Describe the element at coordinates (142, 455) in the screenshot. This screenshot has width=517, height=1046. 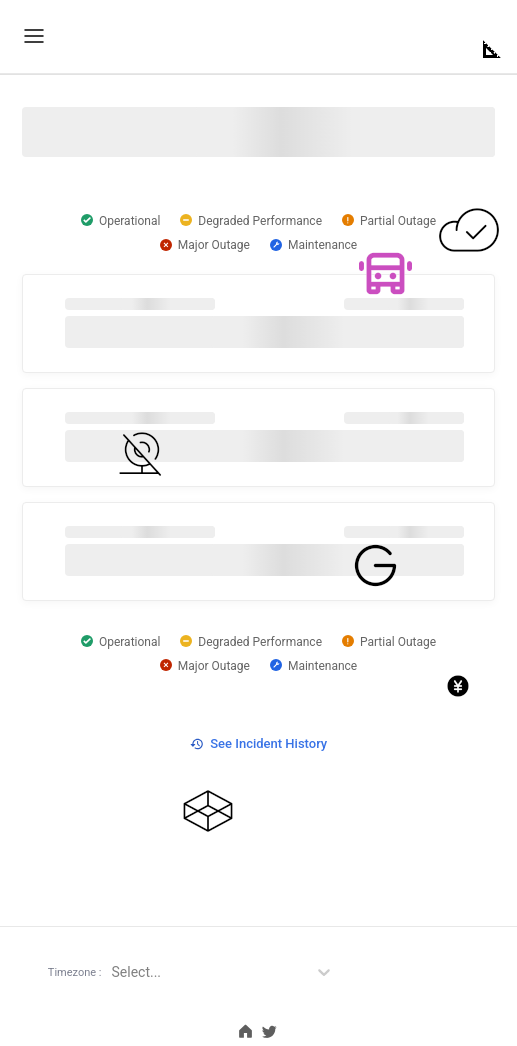
I see `webcam is disabled or turned off` at that location.